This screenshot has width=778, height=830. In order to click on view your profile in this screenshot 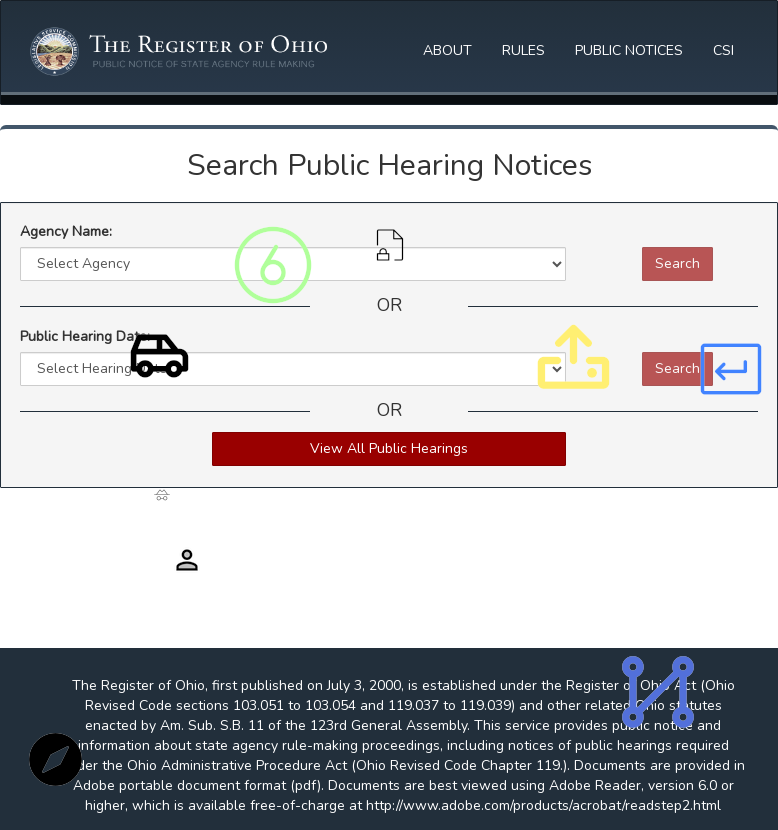, I will do `click(187, 560)`.